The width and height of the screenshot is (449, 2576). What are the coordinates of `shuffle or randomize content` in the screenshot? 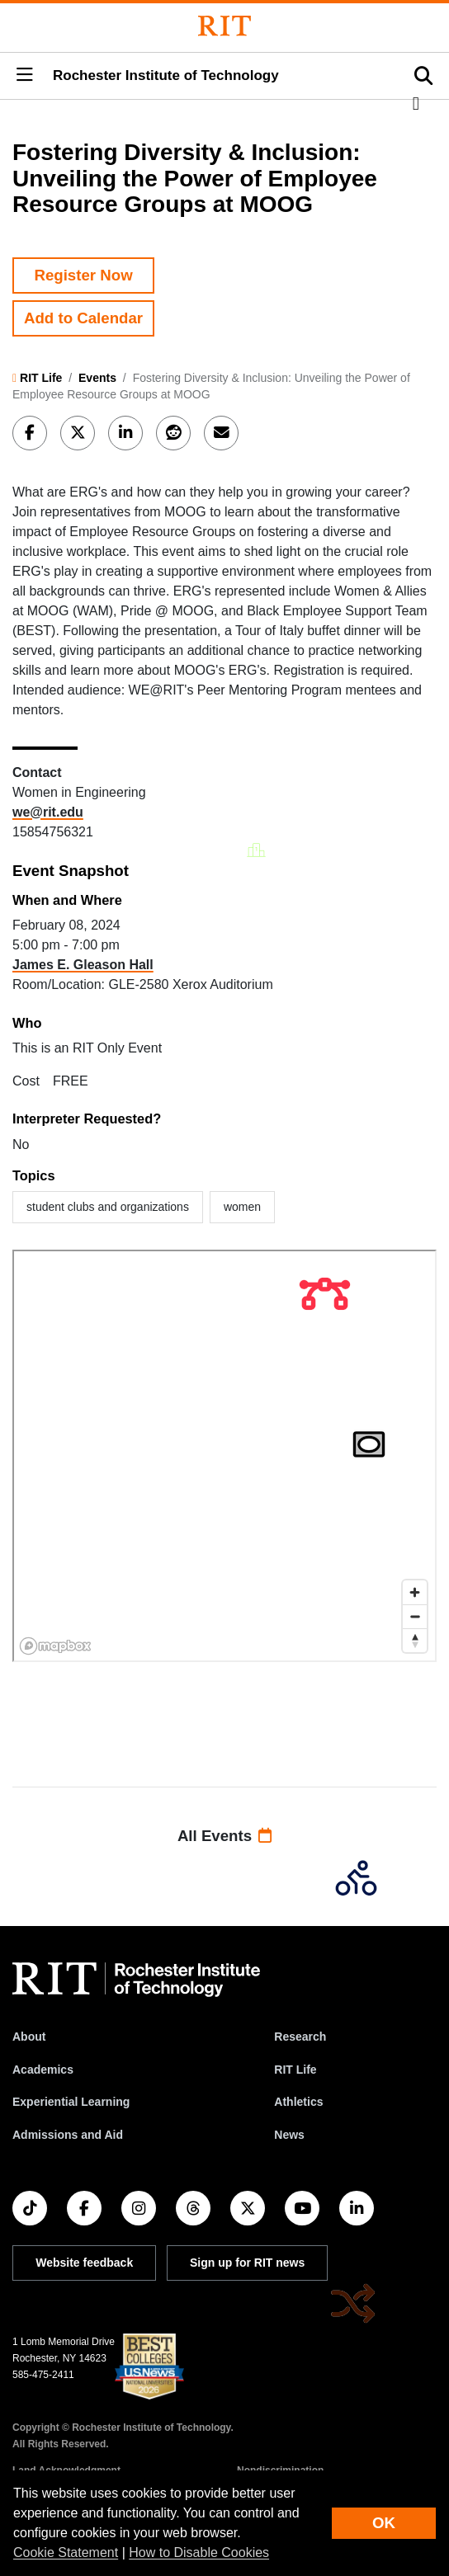 It's located at (352, 2303).